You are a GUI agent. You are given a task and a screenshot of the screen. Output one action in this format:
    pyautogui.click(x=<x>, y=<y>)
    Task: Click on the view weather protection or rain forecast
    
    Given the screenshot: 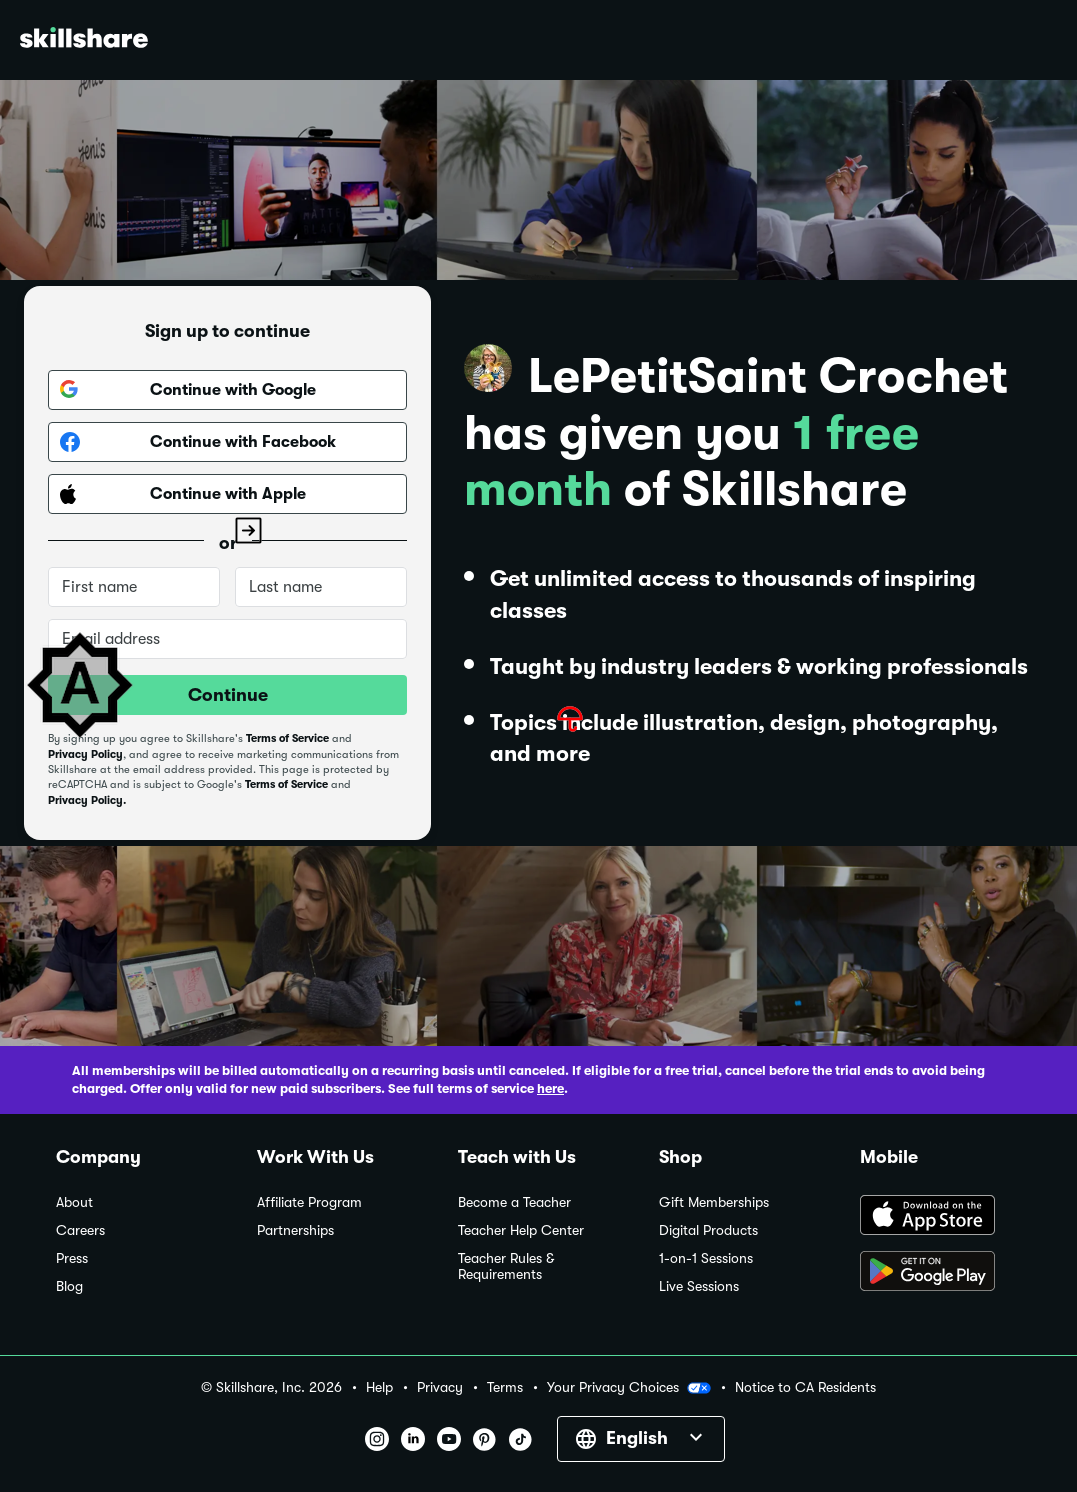 What is the action you would take?
    pyautogui.click(x=570, y=719)
    